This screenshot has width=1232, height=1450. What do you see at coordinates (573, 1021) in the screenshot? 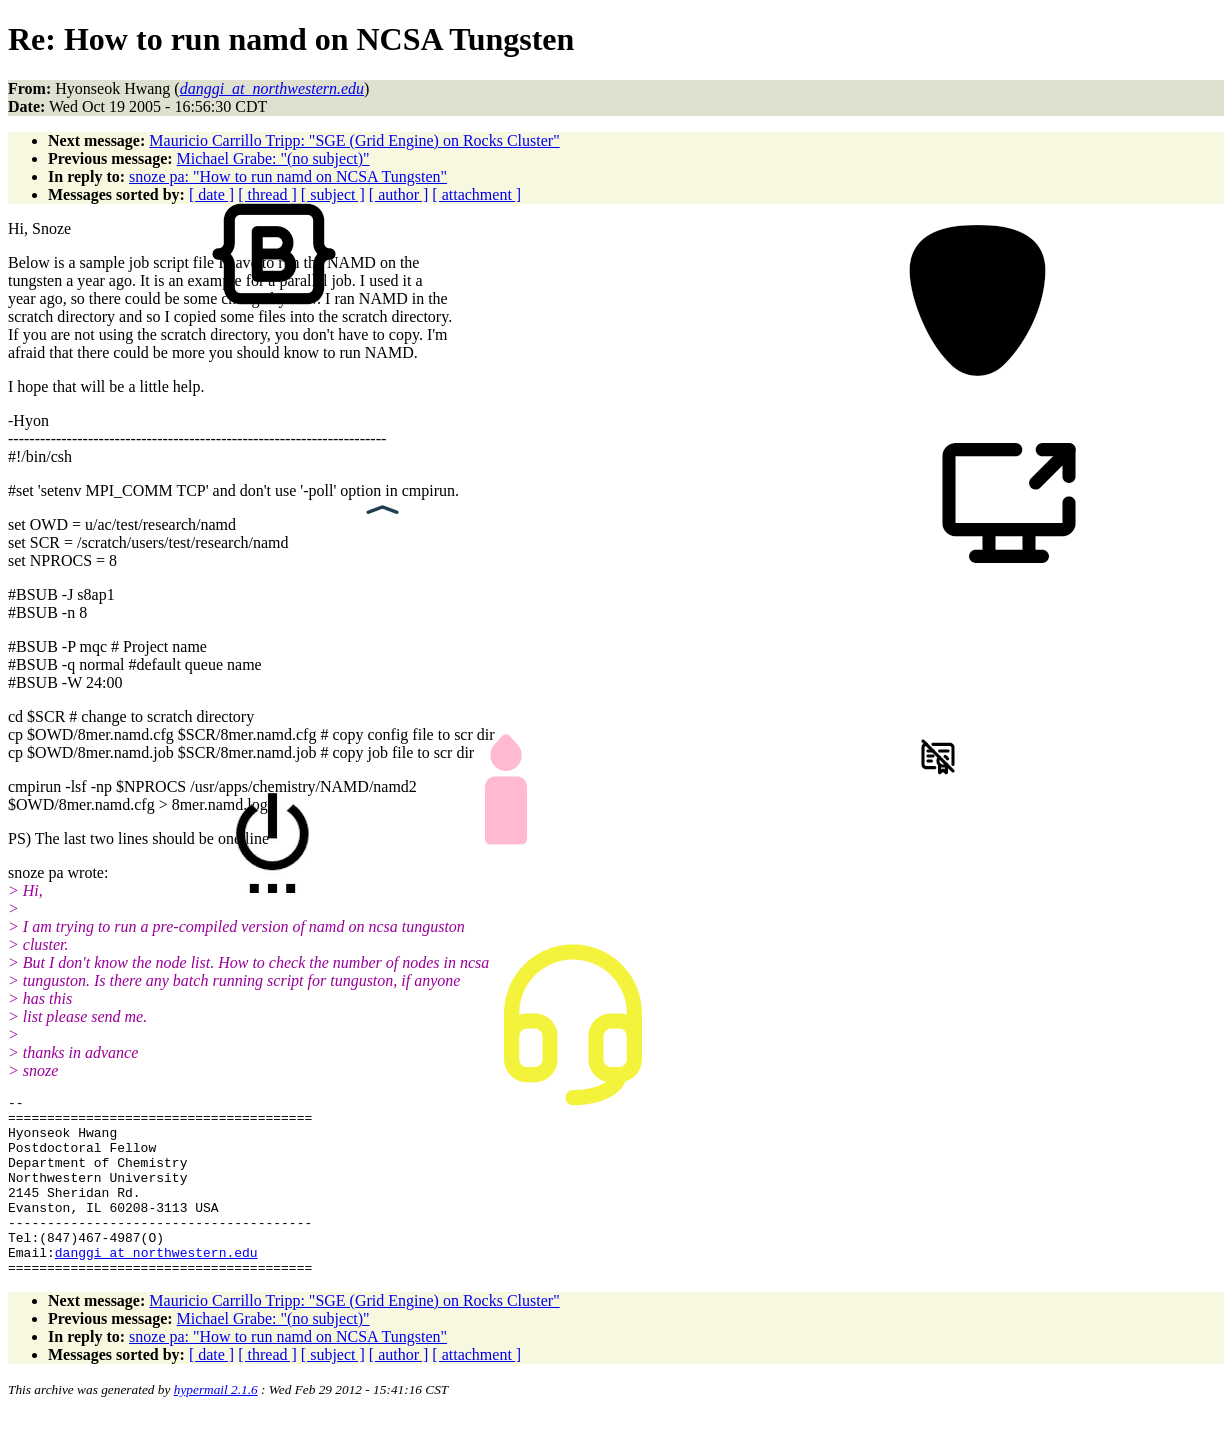
I see `contact customer support` at bounding box center [573, 1021].